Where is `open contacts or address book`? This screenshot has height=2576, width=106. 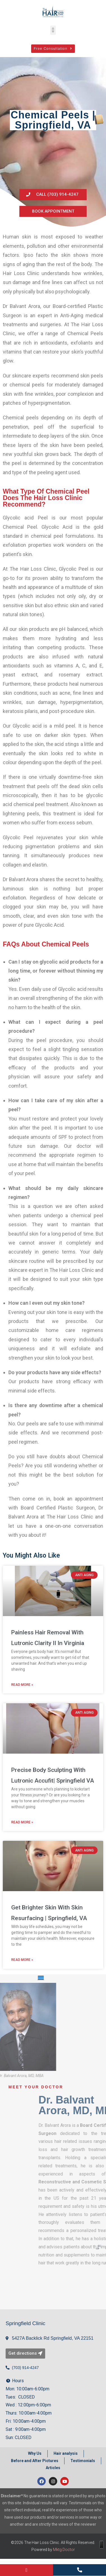 open contacts or address book is located at coordinates (99, 120).